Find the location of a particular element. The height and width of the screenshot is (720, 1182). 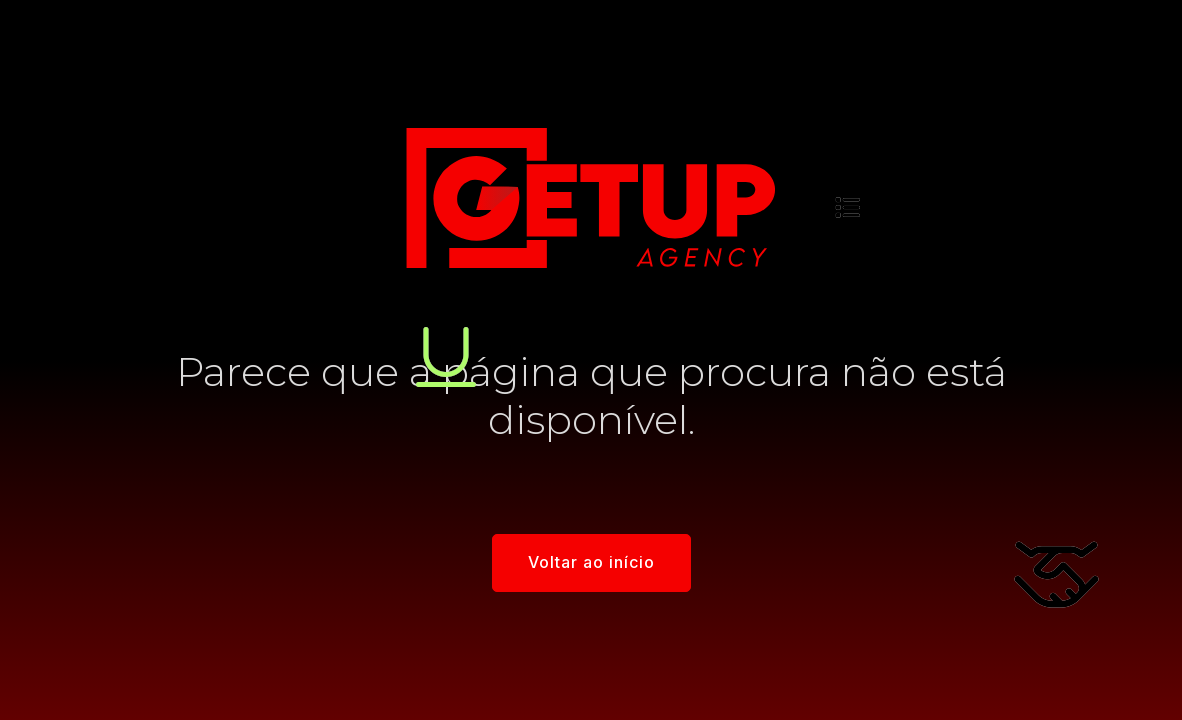

view items in list format is located at coordinates (847, 207).